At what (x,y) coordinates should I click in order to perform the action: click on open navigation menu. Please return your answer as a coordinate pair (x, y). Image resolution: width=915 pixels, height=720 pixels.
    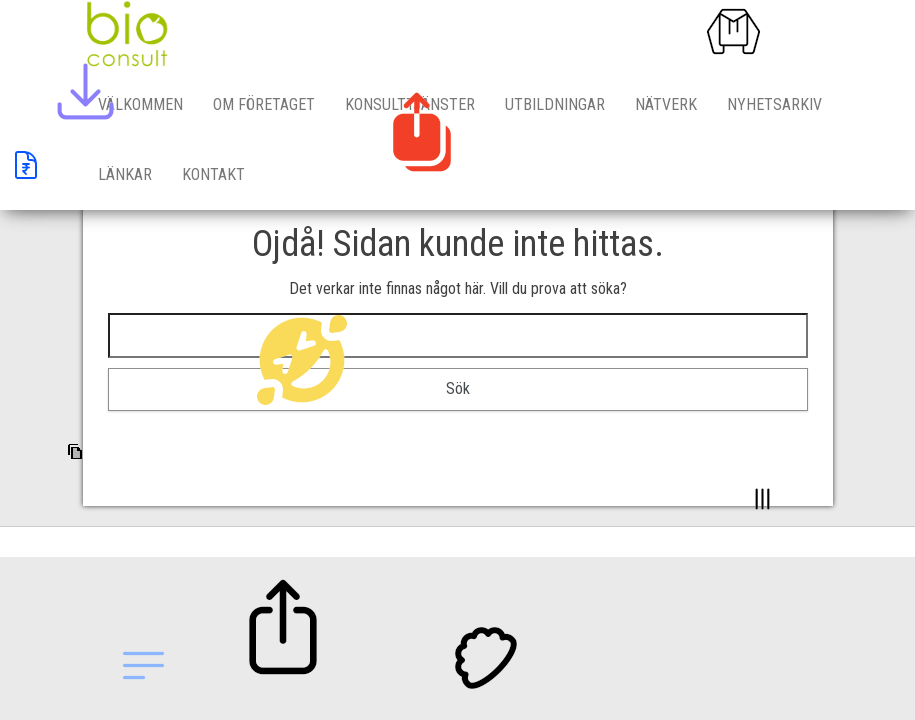
    Looking at the image, I should click on (143, 665).